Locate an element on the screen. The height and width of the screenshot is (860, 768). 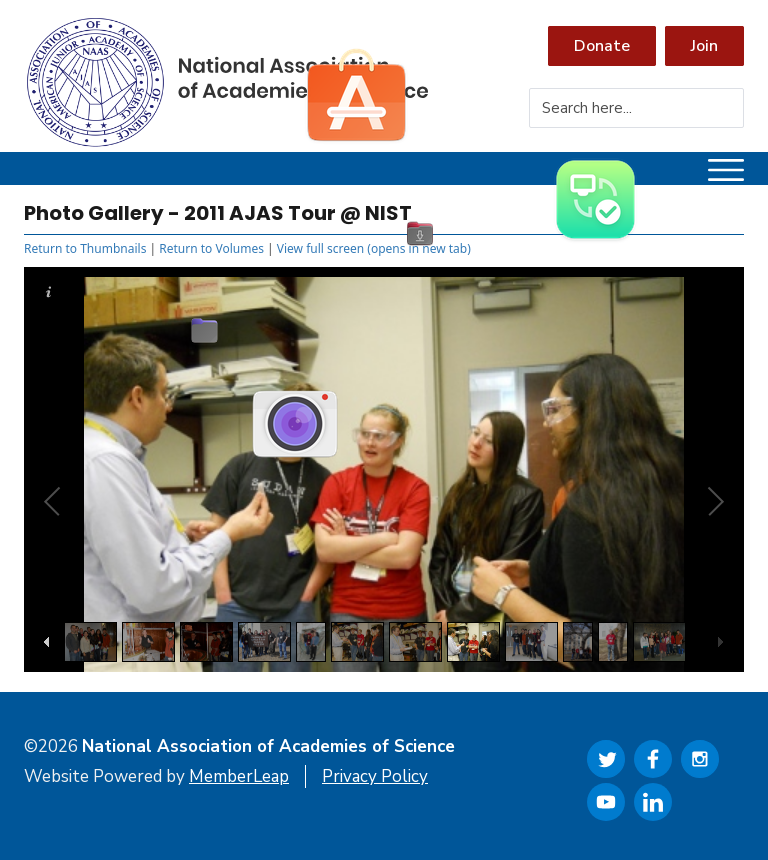
open the ubuntu software center is located at coordinates (356, 102).